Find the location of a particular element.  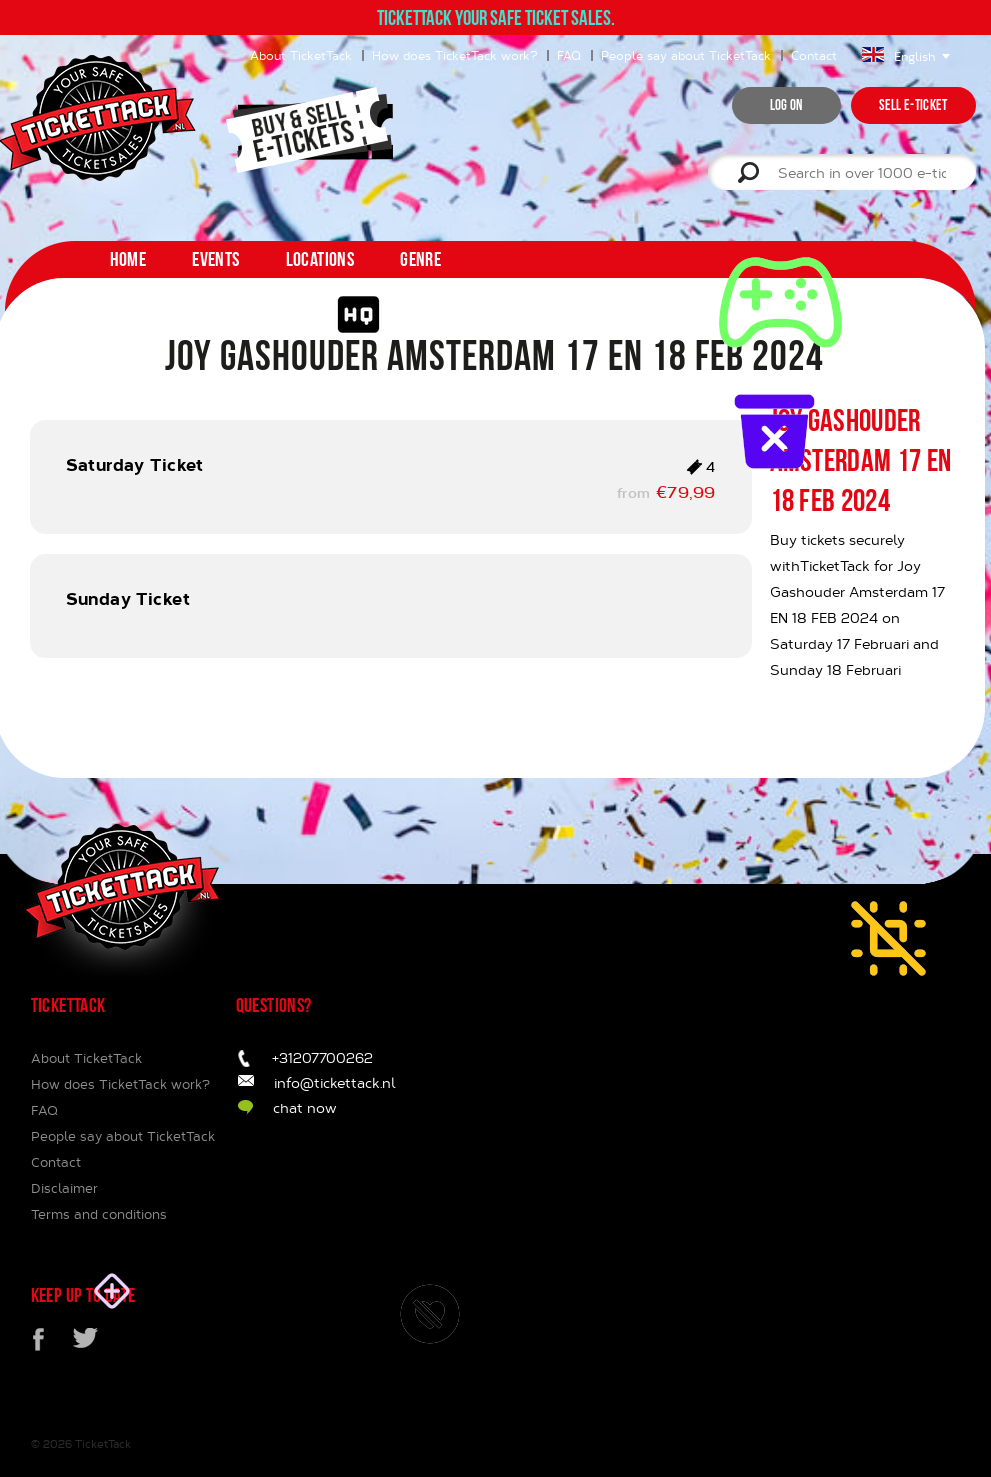

artboard or canvas is disabled is located at coordinates (888, 938).